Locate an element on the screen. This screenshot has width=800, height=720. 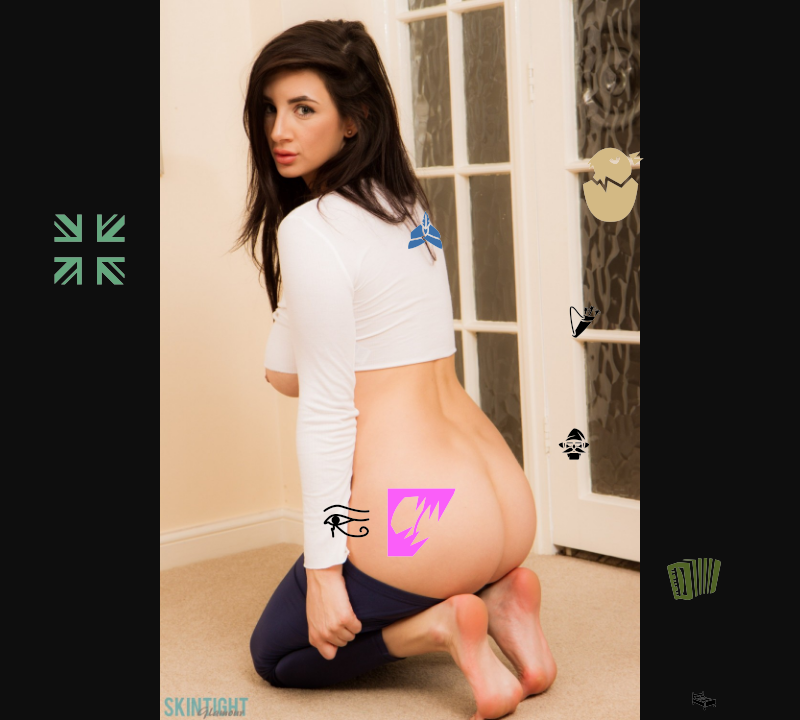
book a hotel or accommodation is located at coordinates (704, 701).